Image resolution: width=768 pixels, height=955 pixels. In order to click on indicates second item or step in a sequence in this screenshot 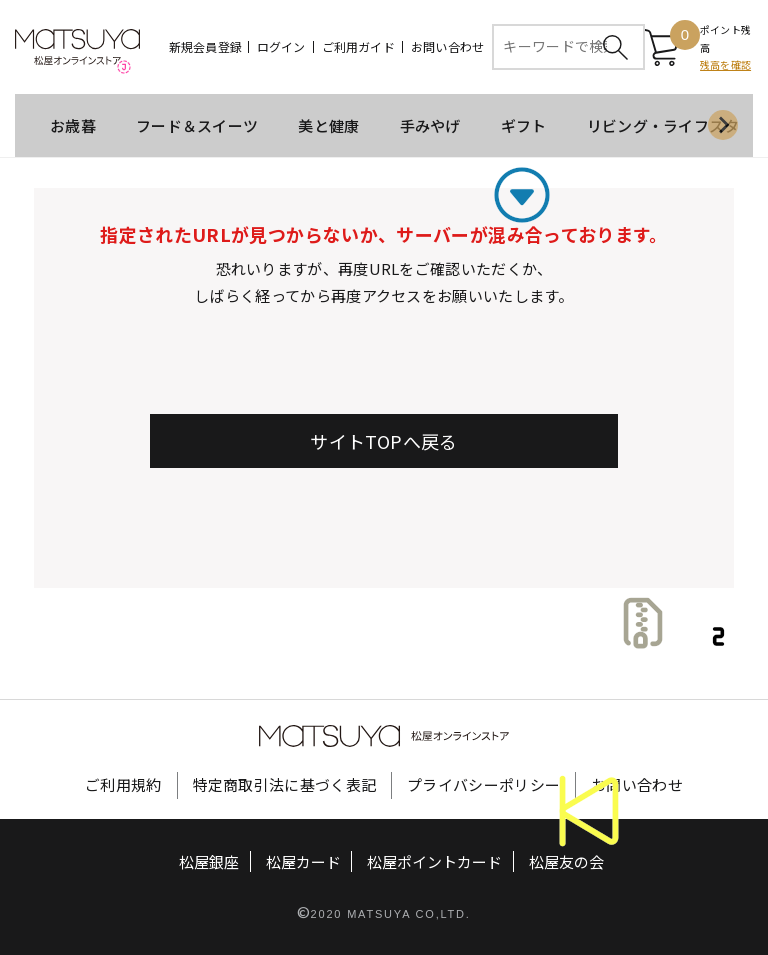, I will do `click(718, 636)`.